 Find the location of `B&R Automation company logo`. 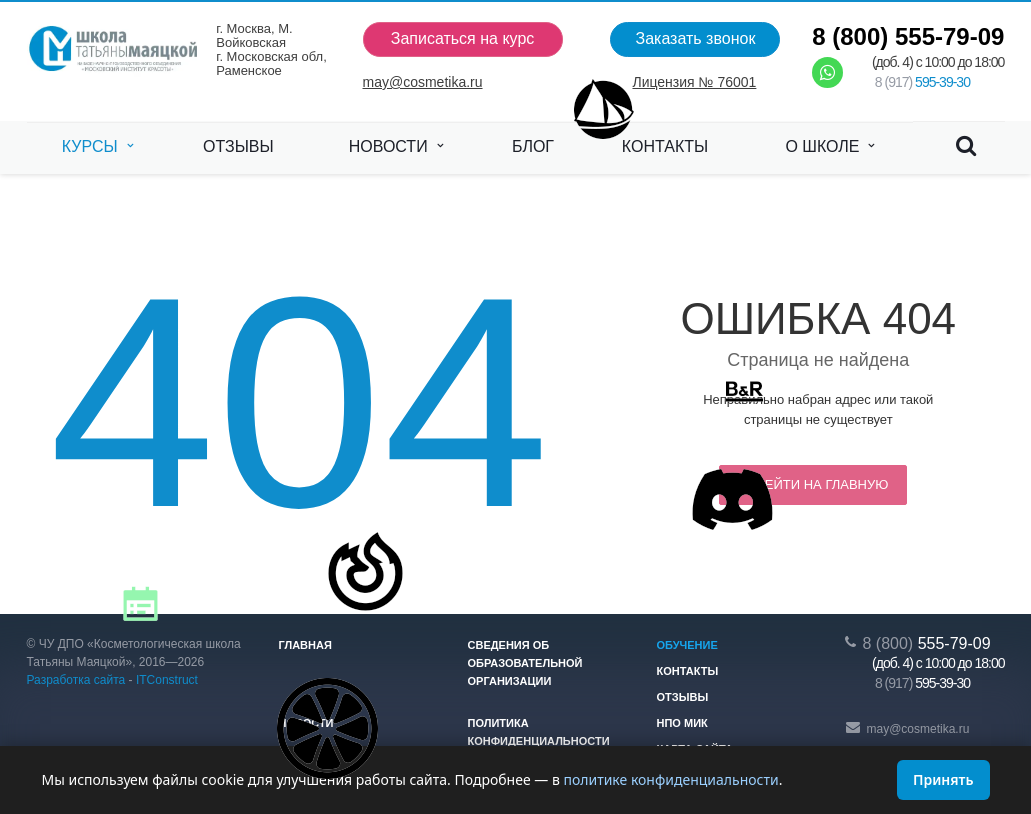

B&R Automation company logo is located at coordinates (744, 391).